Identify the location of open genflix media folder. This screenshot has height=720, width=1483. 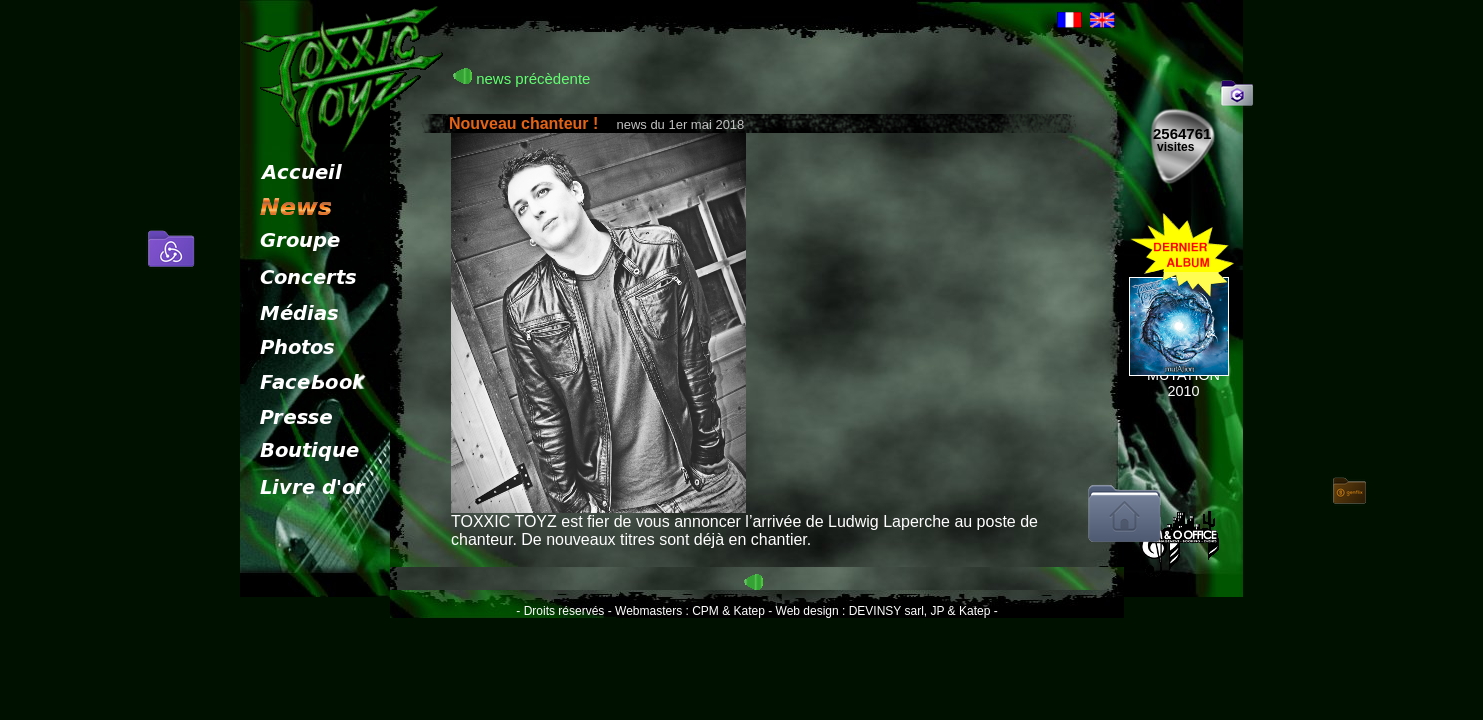
(1349, 491).